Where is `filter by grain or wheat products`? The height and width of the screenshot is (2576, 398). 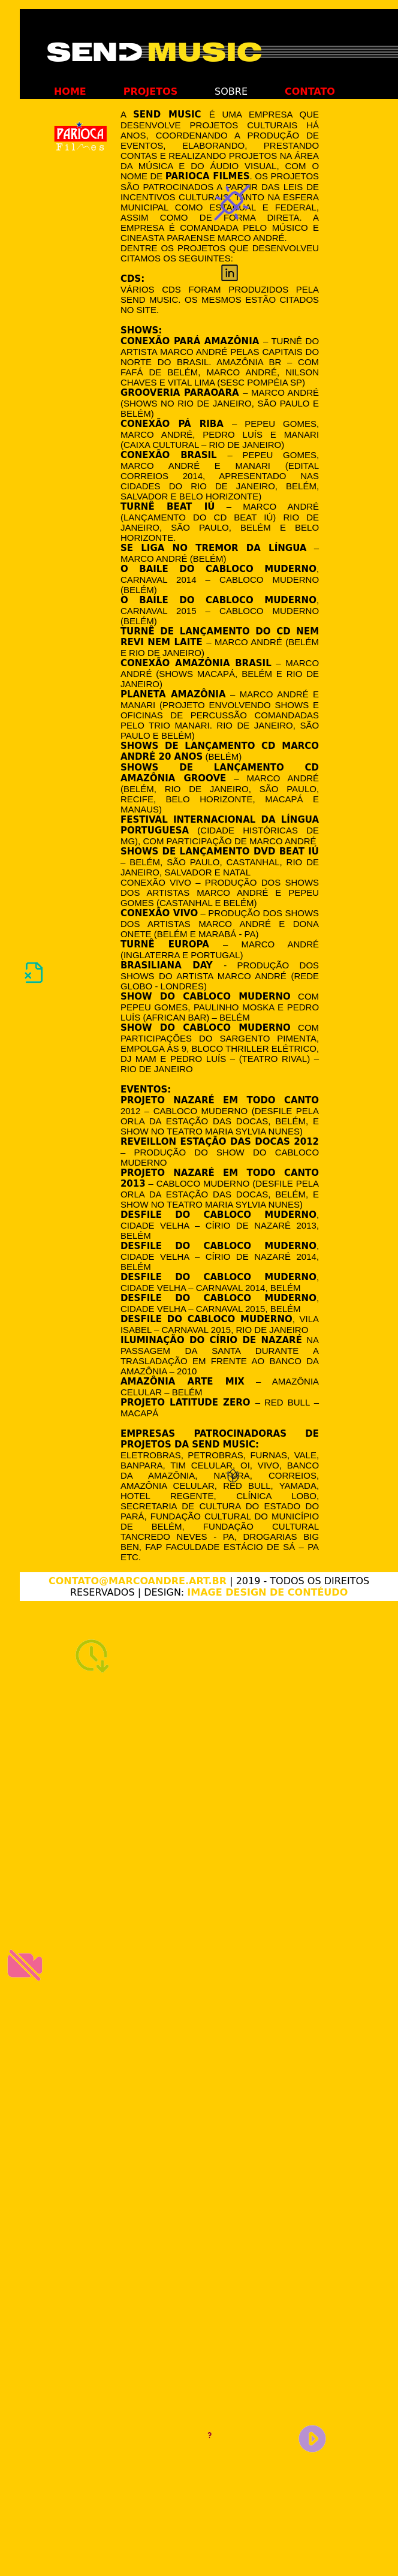 filter by grain or wheat products is located at coordinates (233, 1476).